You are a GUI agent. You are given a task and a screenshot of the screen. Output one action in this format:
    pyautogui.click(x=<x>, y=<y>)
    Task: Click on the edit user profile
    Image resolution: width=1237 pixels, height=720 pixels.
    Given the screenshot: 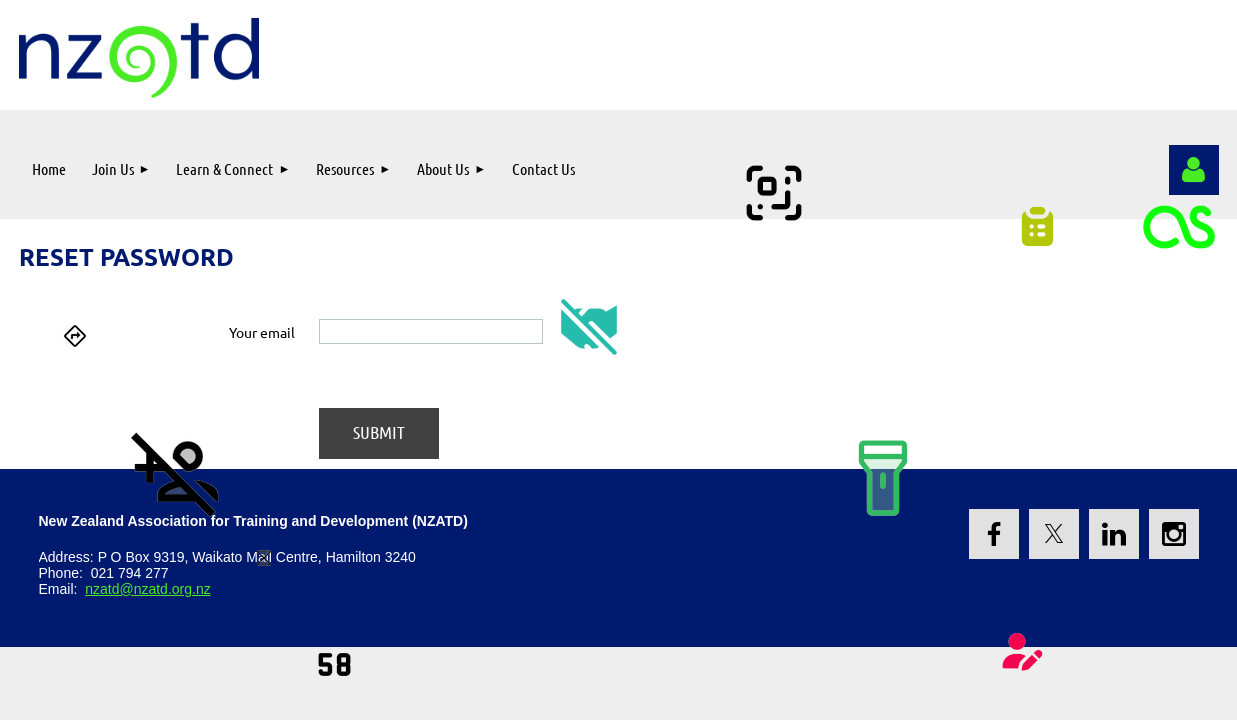 What is the action you would take?
    pyautogui.click(x=1021, y=650)
    